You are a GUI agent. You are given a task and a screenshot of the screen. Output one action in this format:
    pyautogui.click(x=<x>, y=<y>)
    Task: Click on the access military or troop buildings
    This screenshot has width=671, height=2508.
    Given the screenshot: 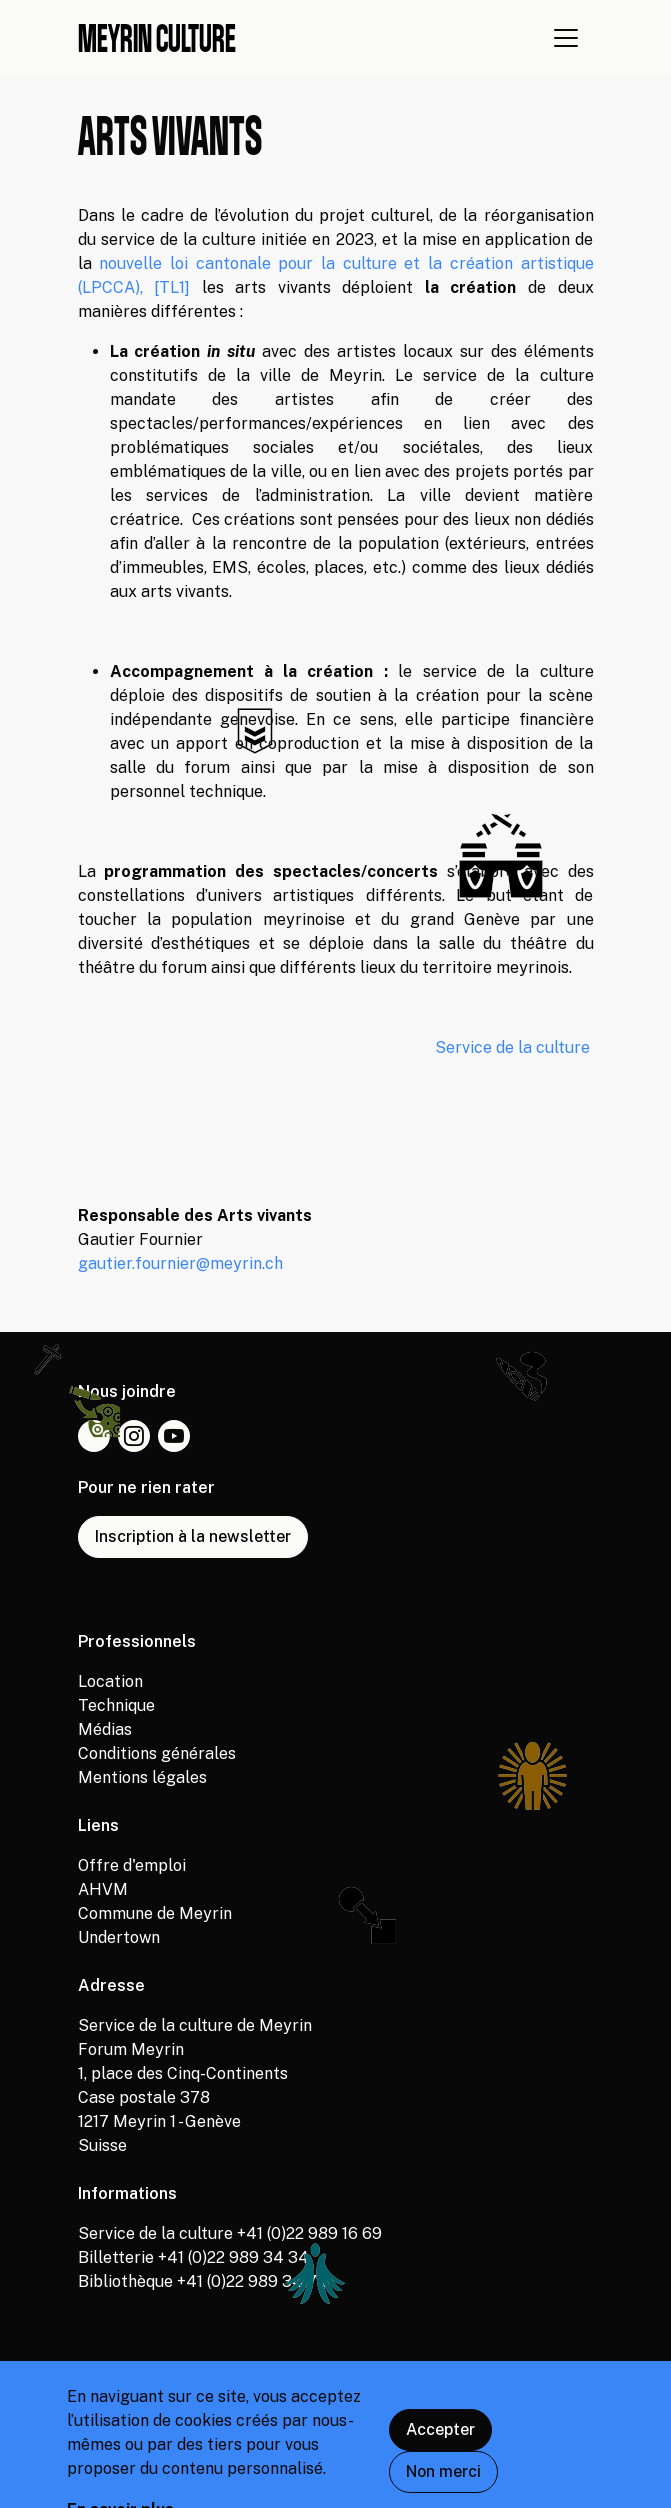 What is the action you would take?
    pyautogui.click(x=501, y=856)
    